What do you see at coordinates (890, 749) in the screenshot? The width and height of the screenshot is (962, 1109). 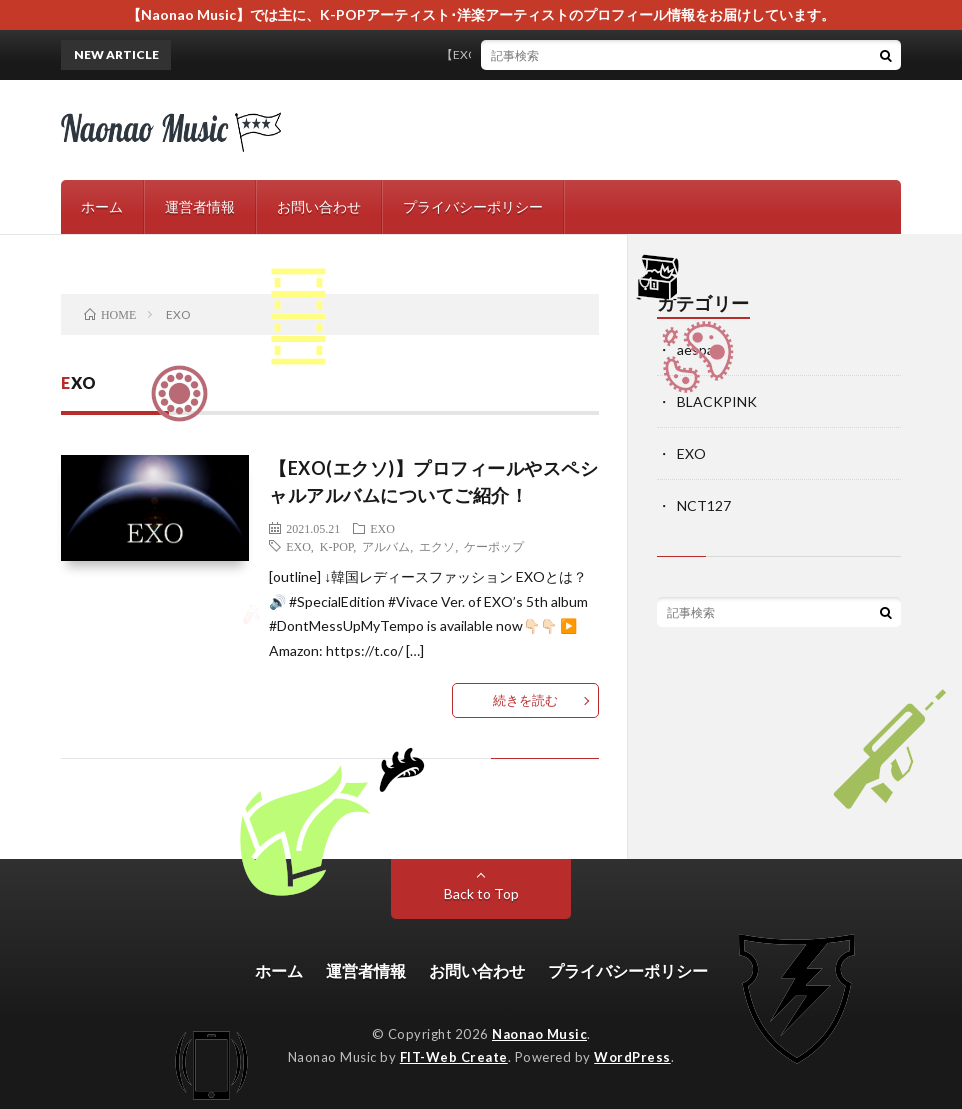 I see `select the FAMAS assault rifle weapon` at bounding box center [890, 749].